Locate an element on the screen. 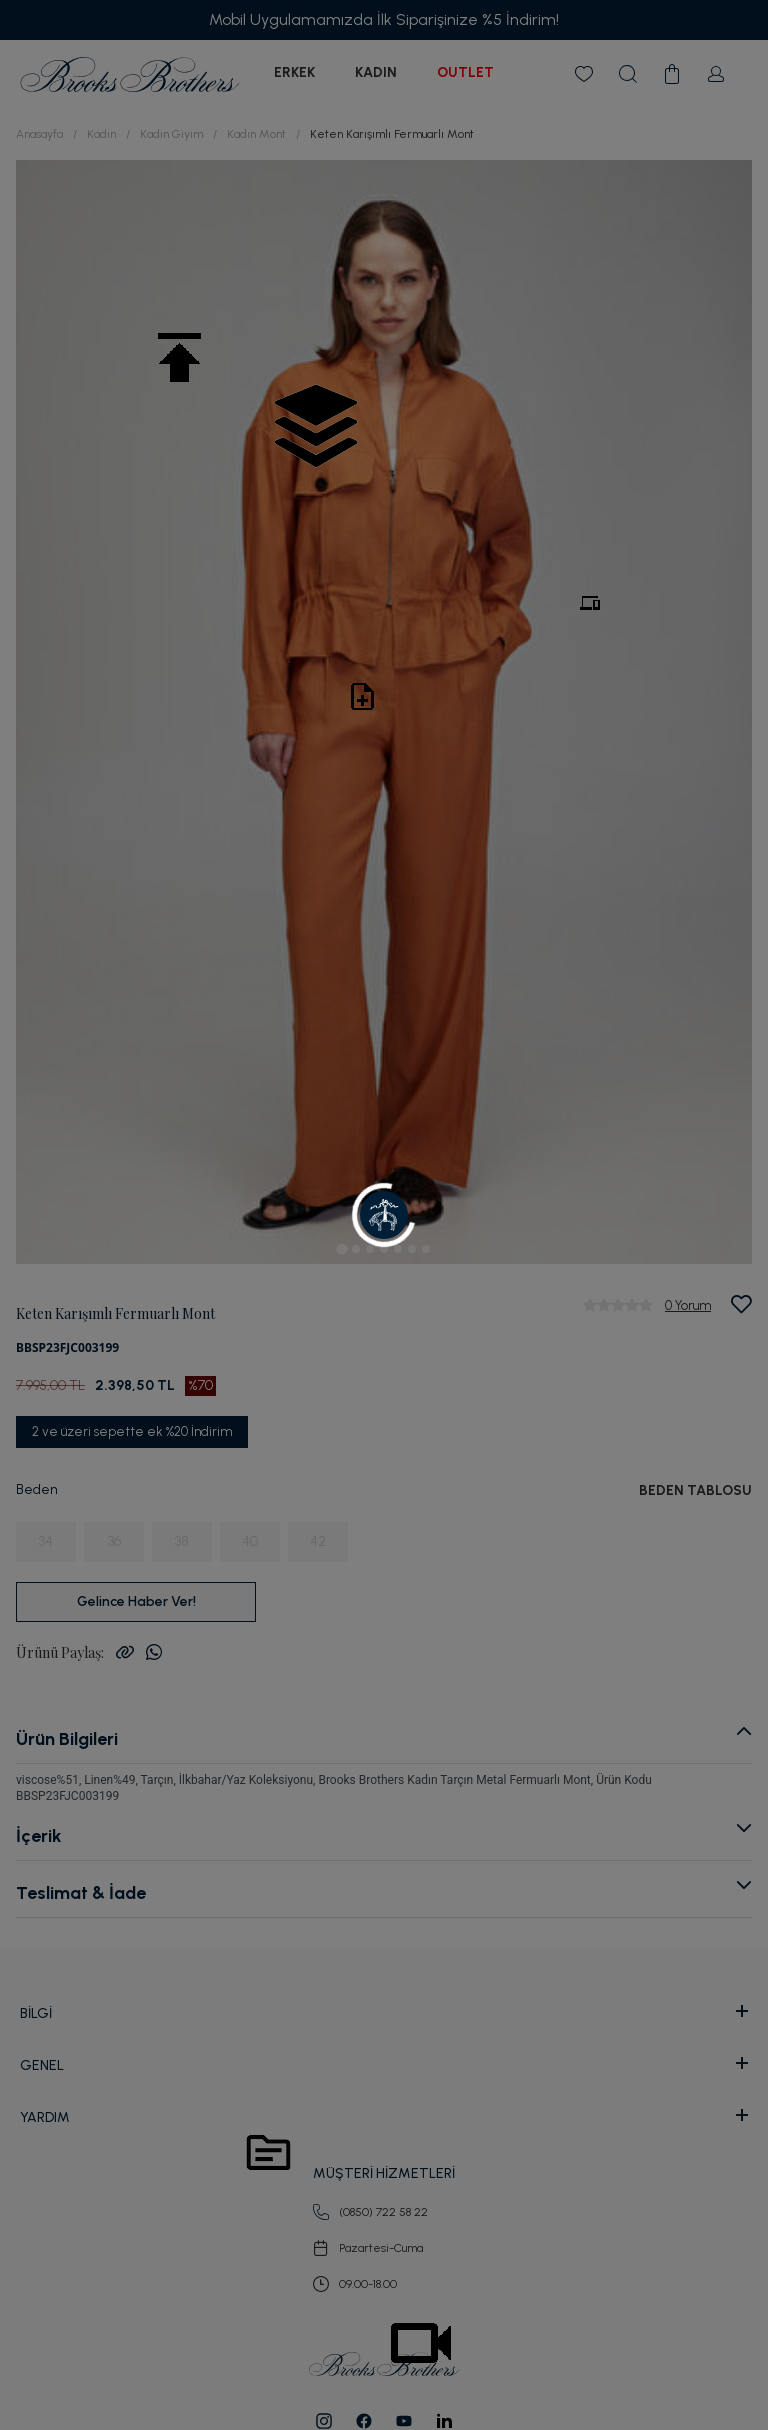 The image size is (768, 2430). publish or upload content is located at coordinates (179, 357).